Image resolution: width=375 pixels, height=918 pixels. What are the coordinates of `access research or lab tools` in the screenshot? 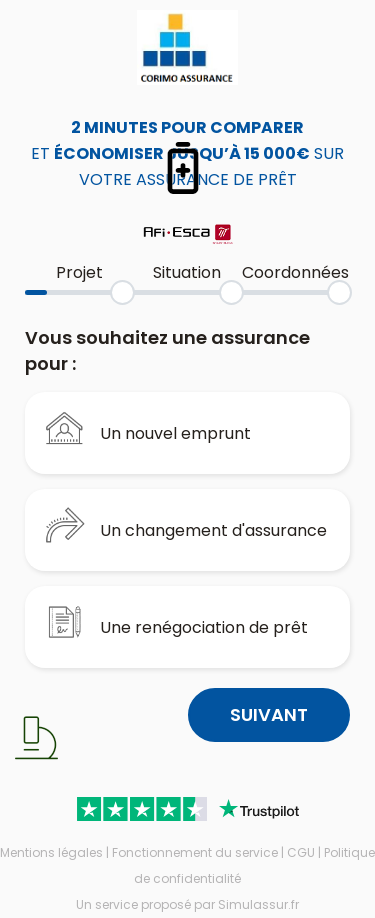 It's located at (36, 739).